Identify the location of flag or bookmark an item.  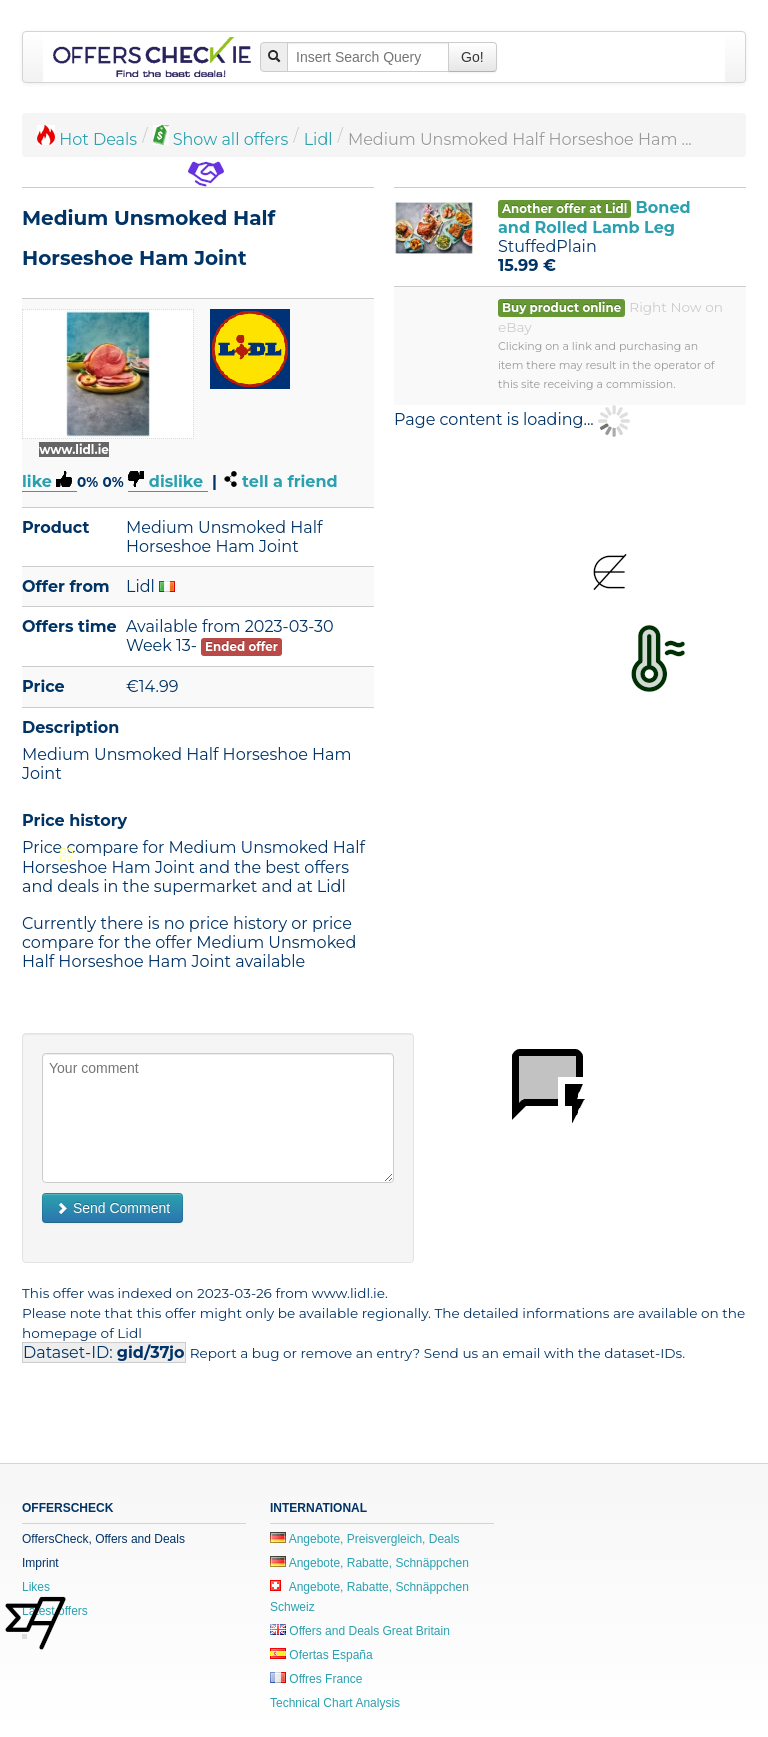
(35, 1621).